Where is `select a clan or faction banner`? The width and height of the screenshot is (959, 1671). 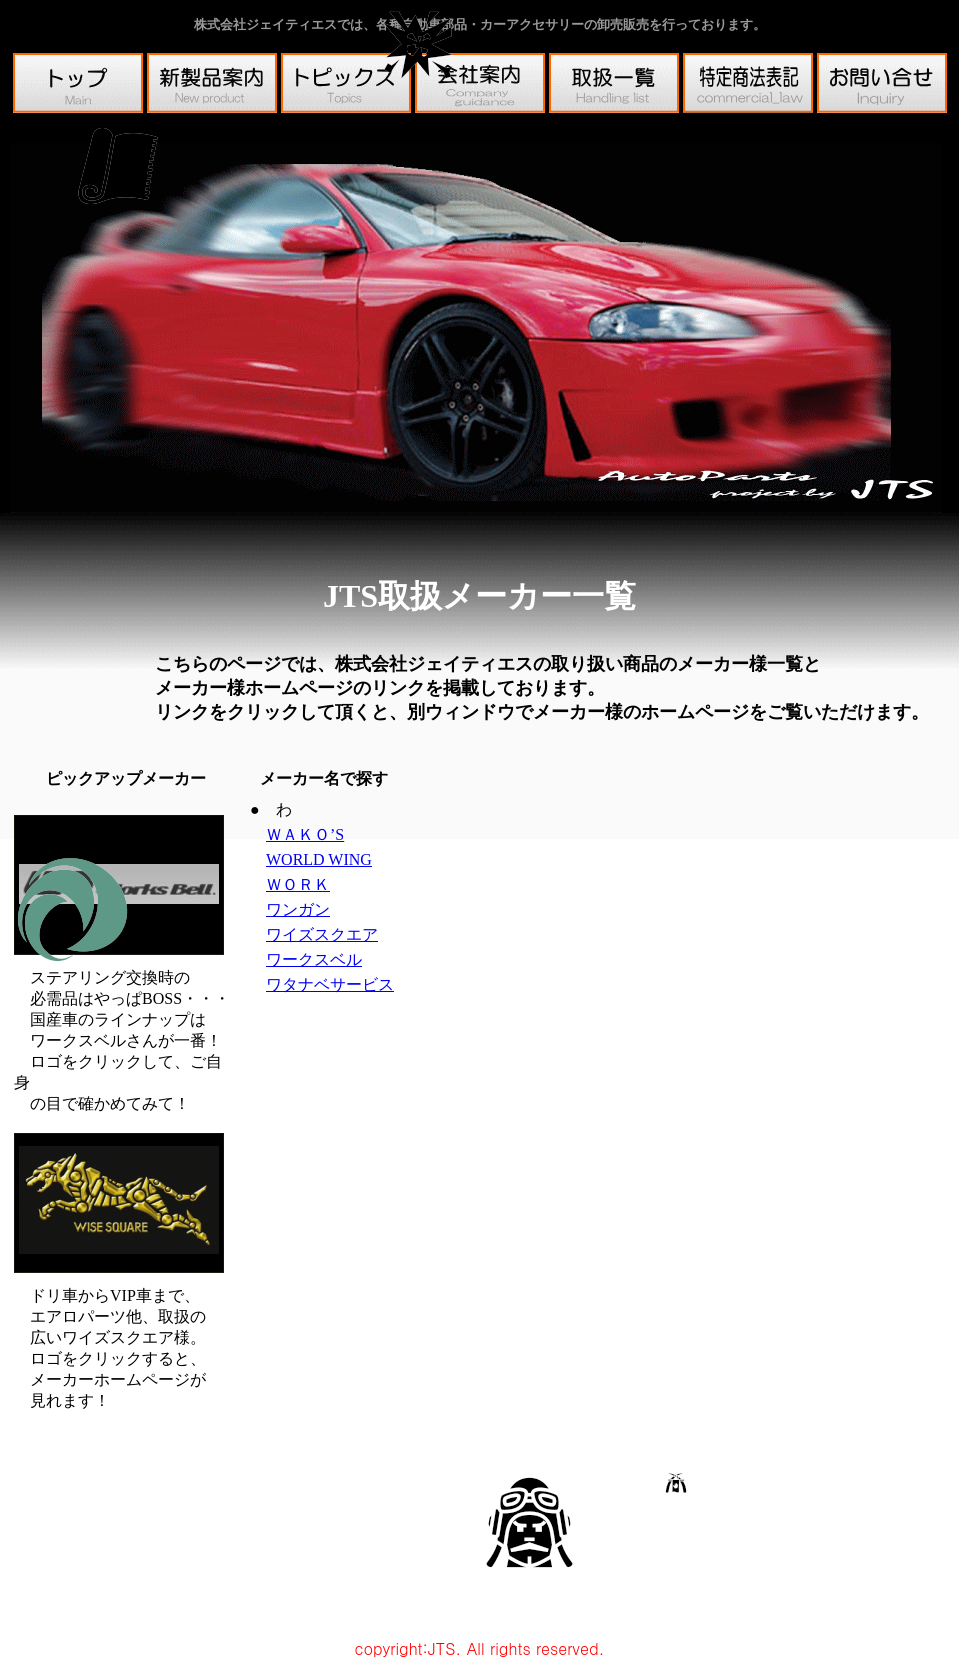 select a clan or faction banner is located at coordinates (676, 1483).